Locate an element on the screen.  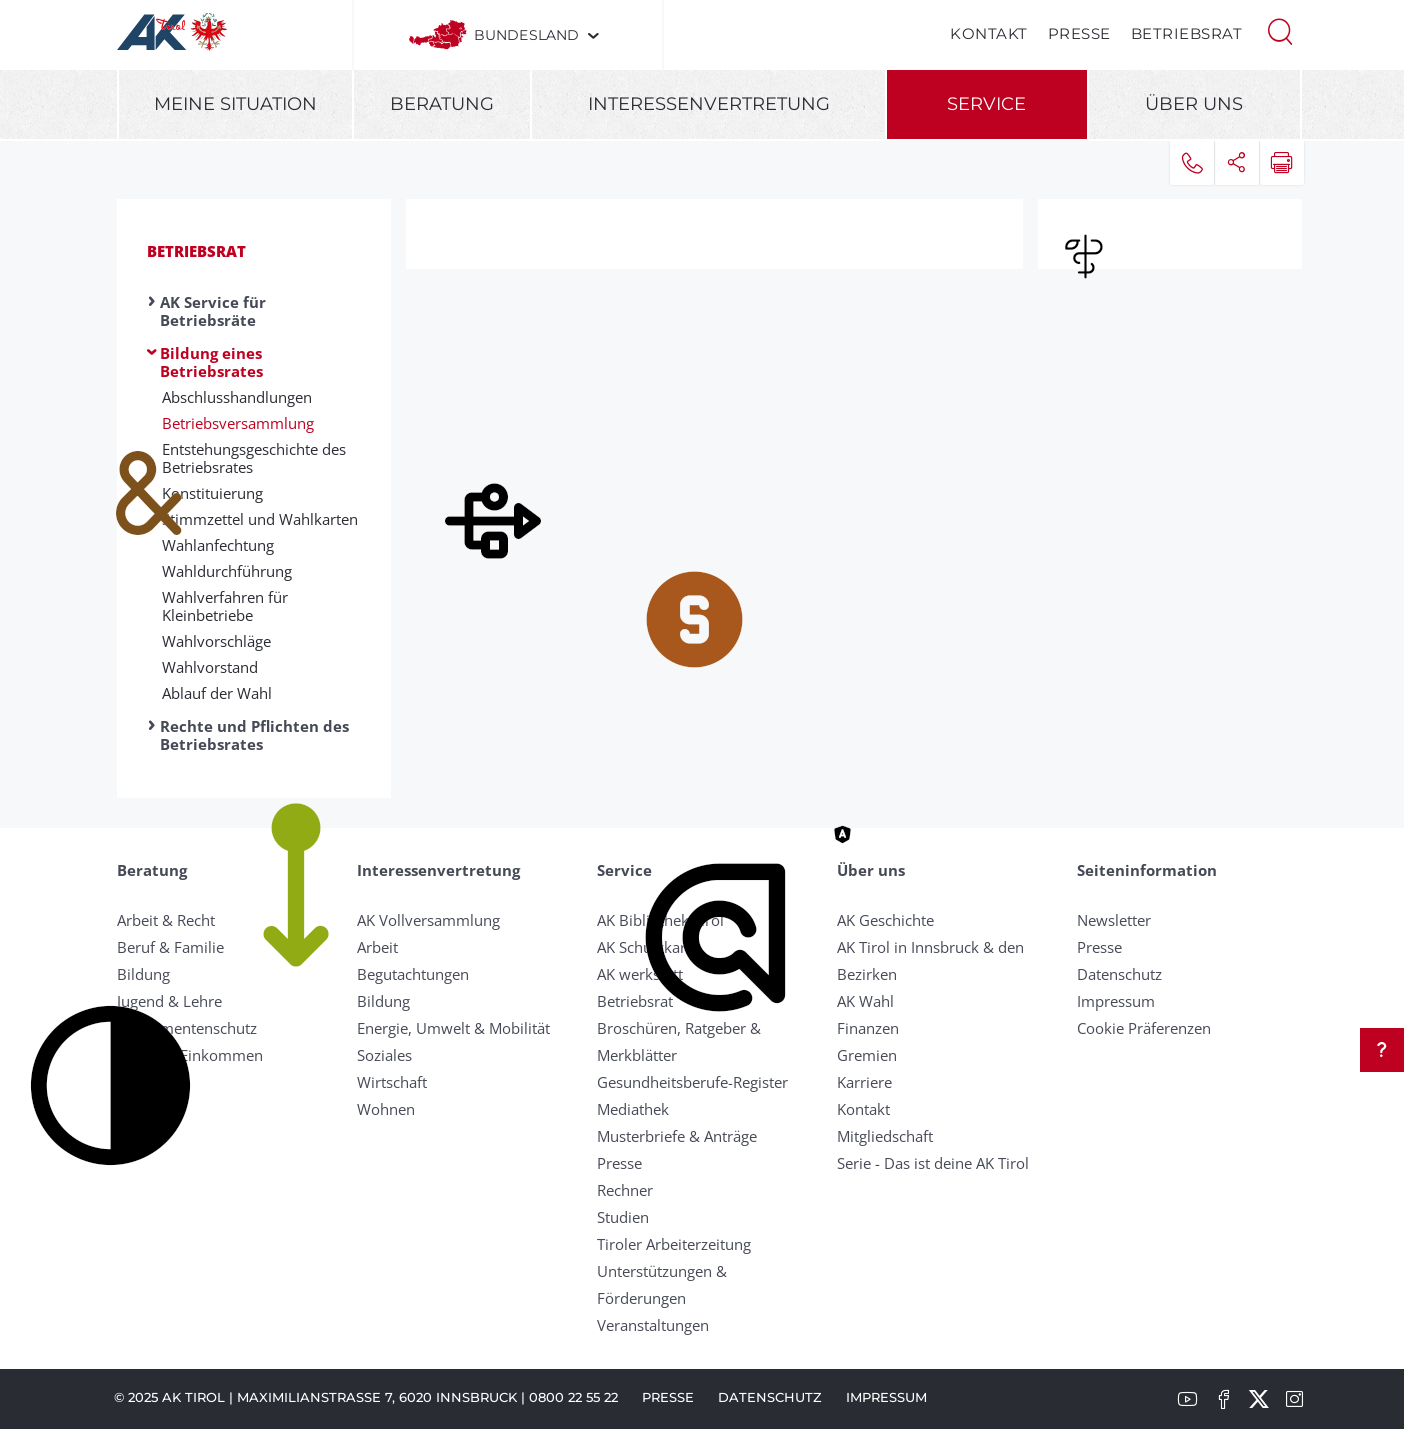
indicates a "small" size option is located at coordinates (694, 619).